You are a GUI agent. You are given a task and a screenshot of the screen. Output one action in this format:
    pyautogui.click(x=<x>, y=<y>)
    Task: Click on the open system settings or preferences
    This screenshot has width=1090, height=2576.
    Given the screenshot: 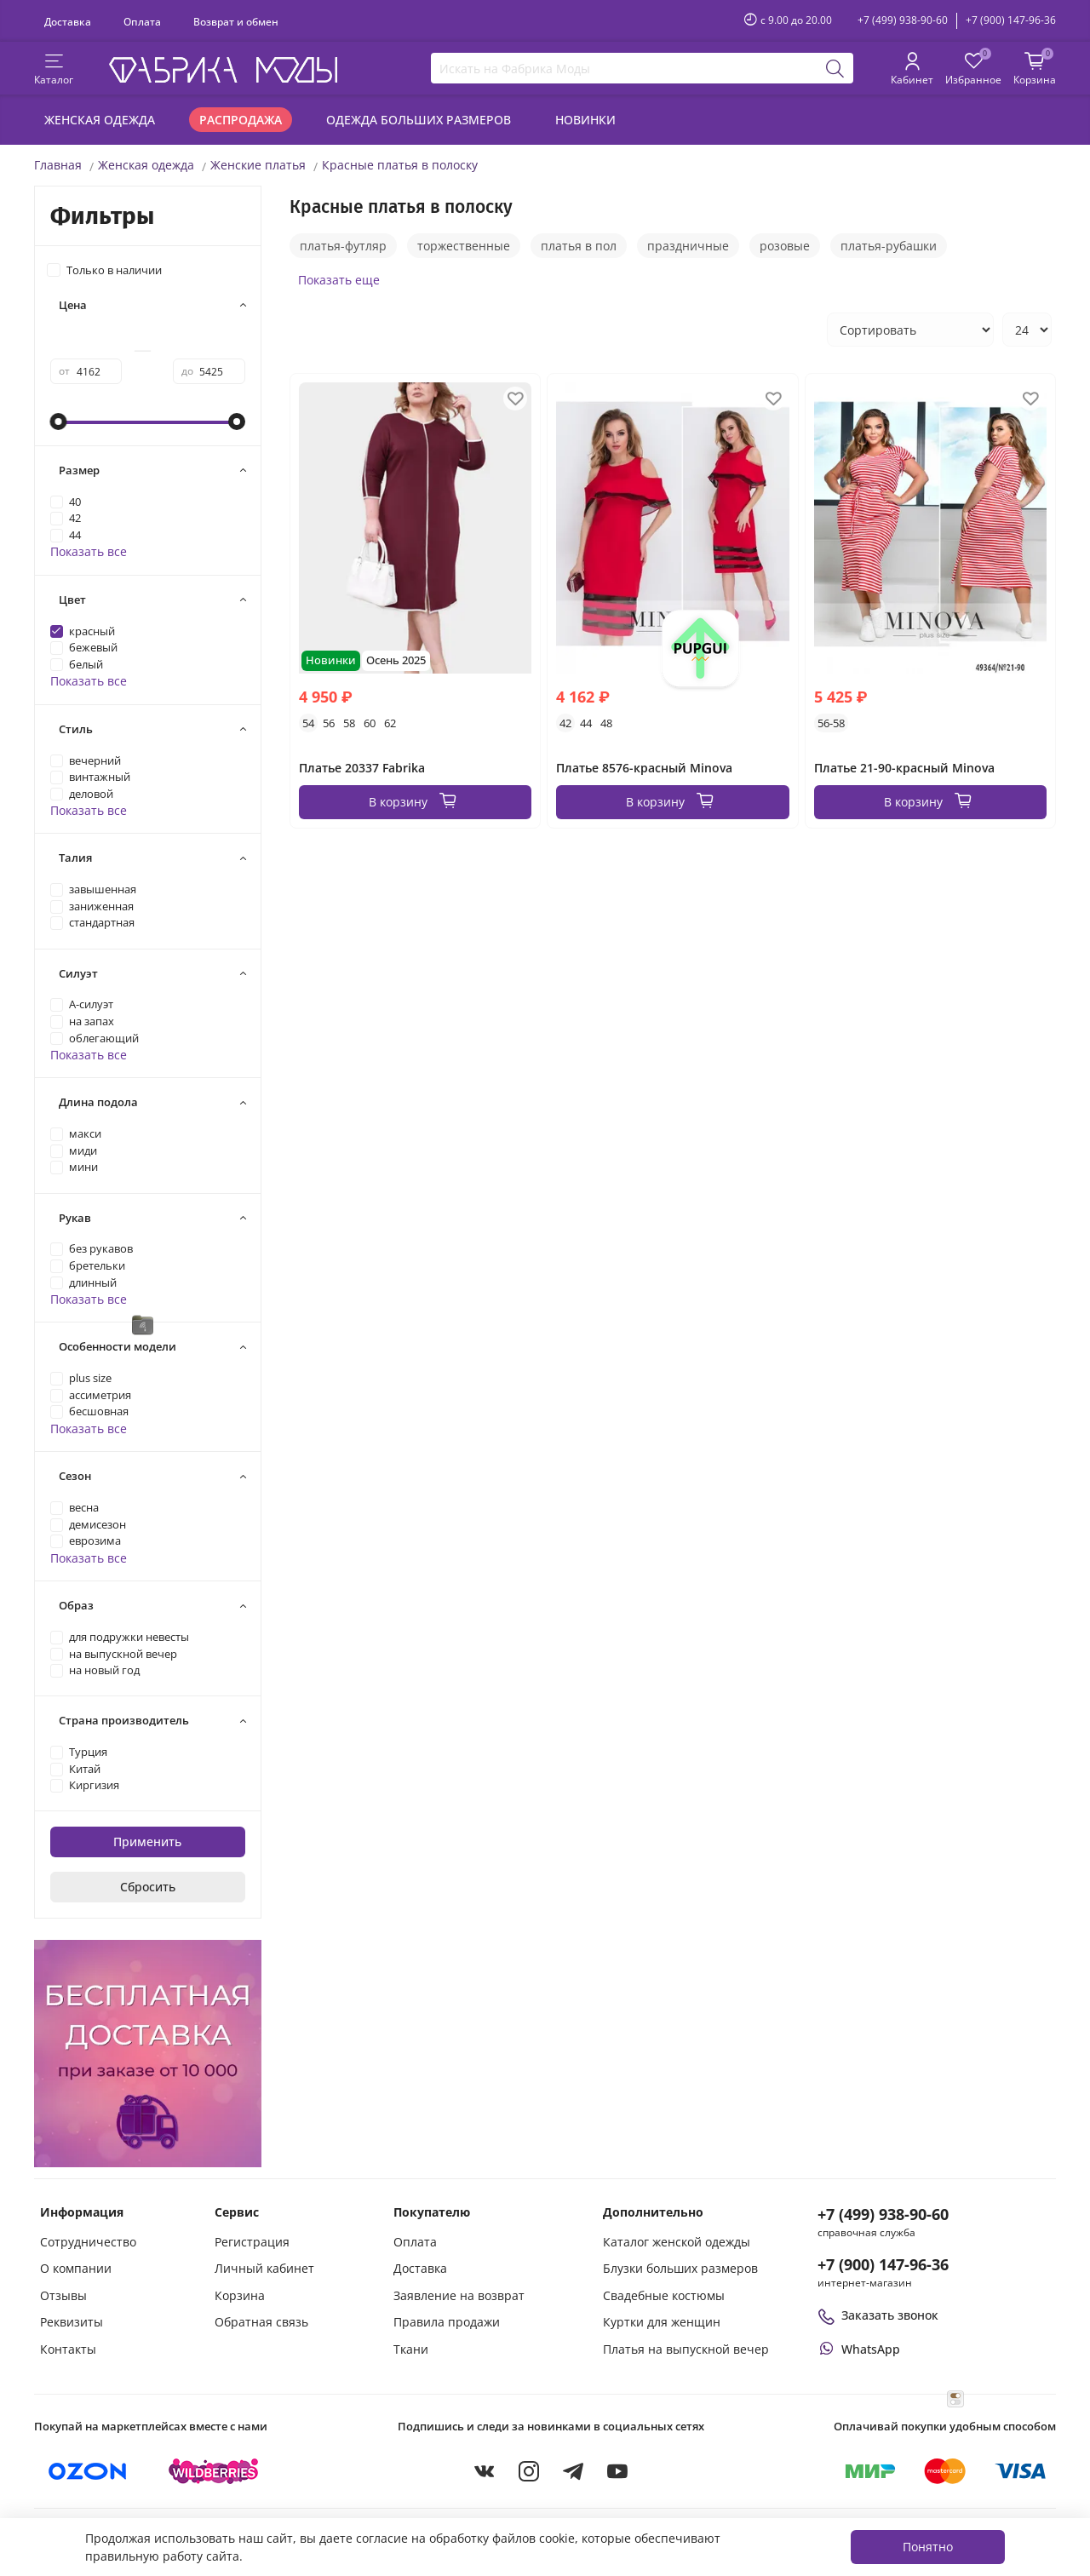 What is the action you would take?
    pyautogui.click(x=955, y=2399)
    